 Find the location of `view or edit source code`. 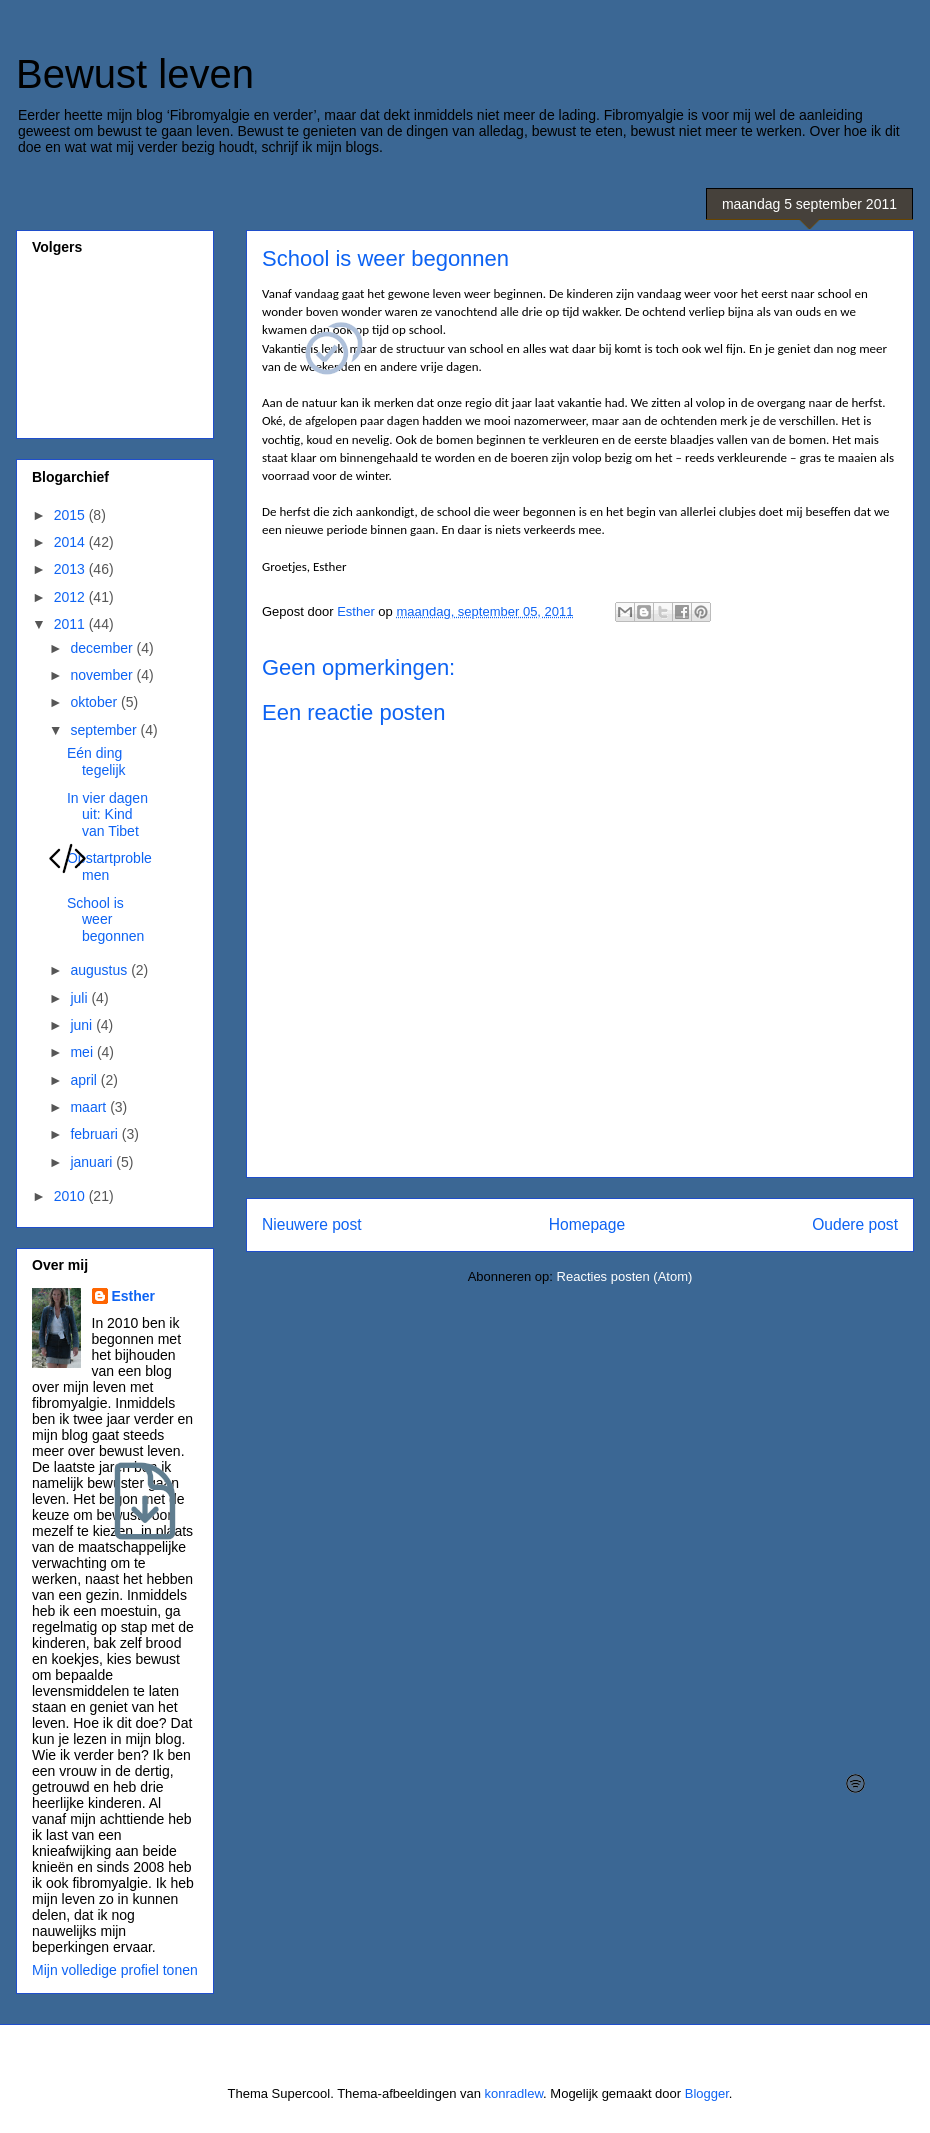

view or edit source code is located at coordinates (67, 858).